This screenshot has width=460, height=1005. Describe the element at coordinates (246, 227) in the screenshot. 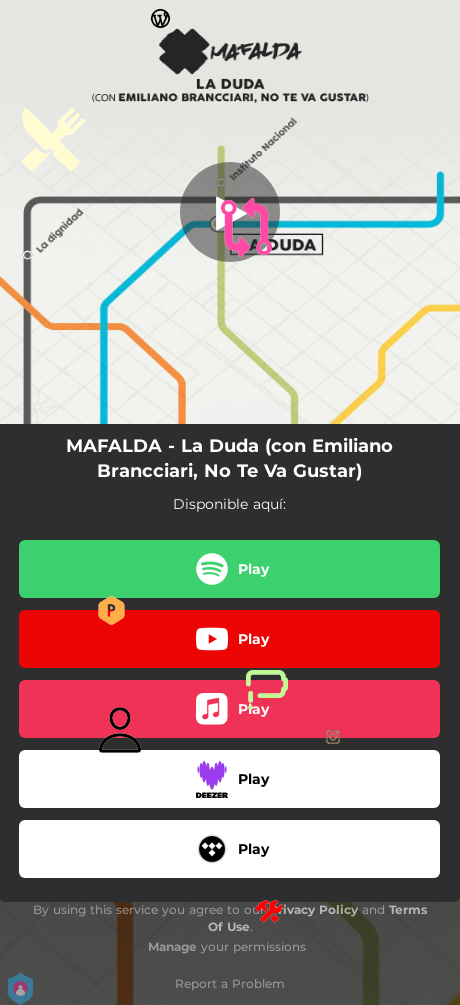

I see `compare branches or commits in version control` at that location.